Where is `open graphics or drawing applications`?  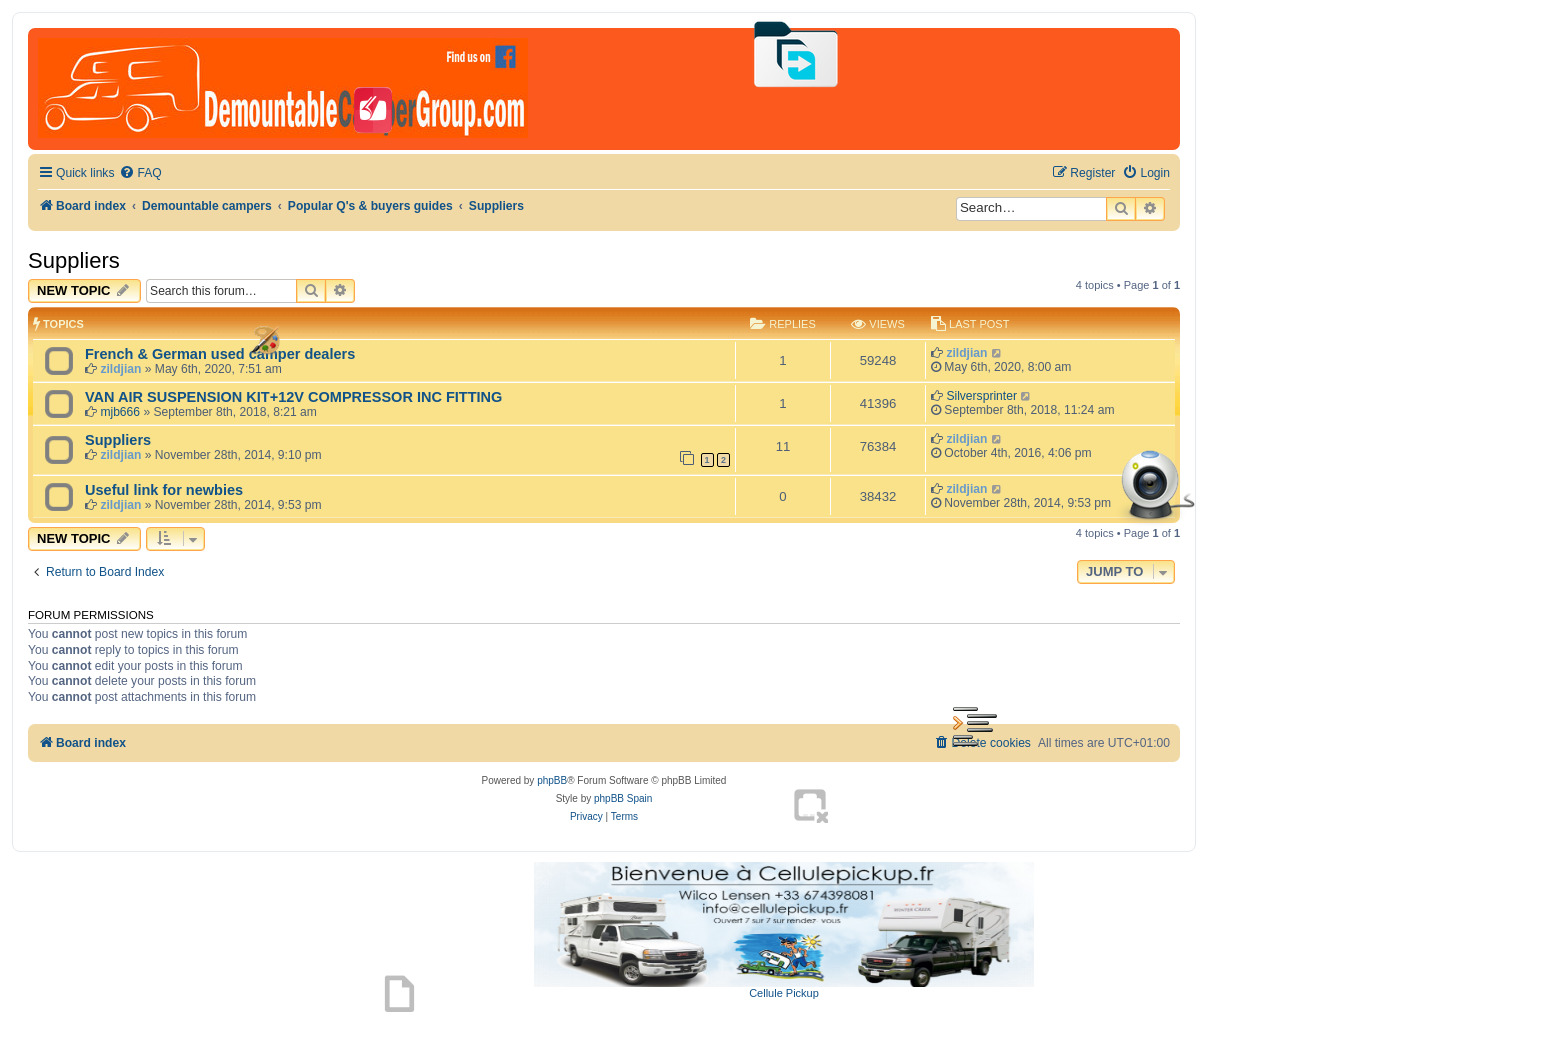 open graphics or drawing applications is located at coordinates (265, 341).